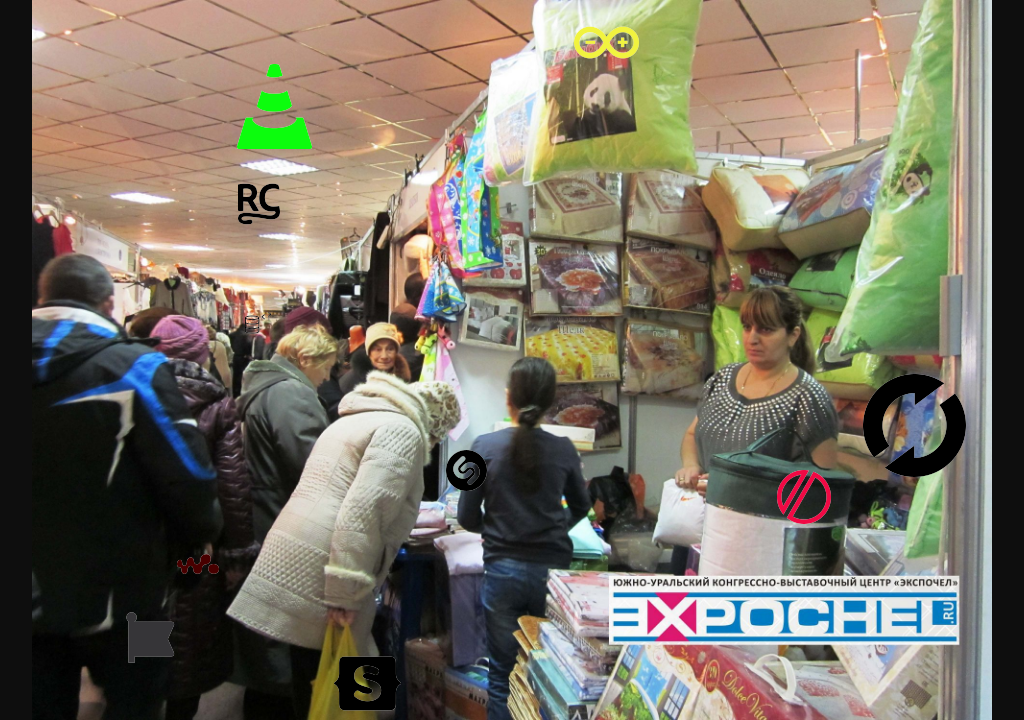  What do you see at coordinates (367, 683) in the screenshot?
I see `statamic content management system logo` at bounding box center [367, 683].